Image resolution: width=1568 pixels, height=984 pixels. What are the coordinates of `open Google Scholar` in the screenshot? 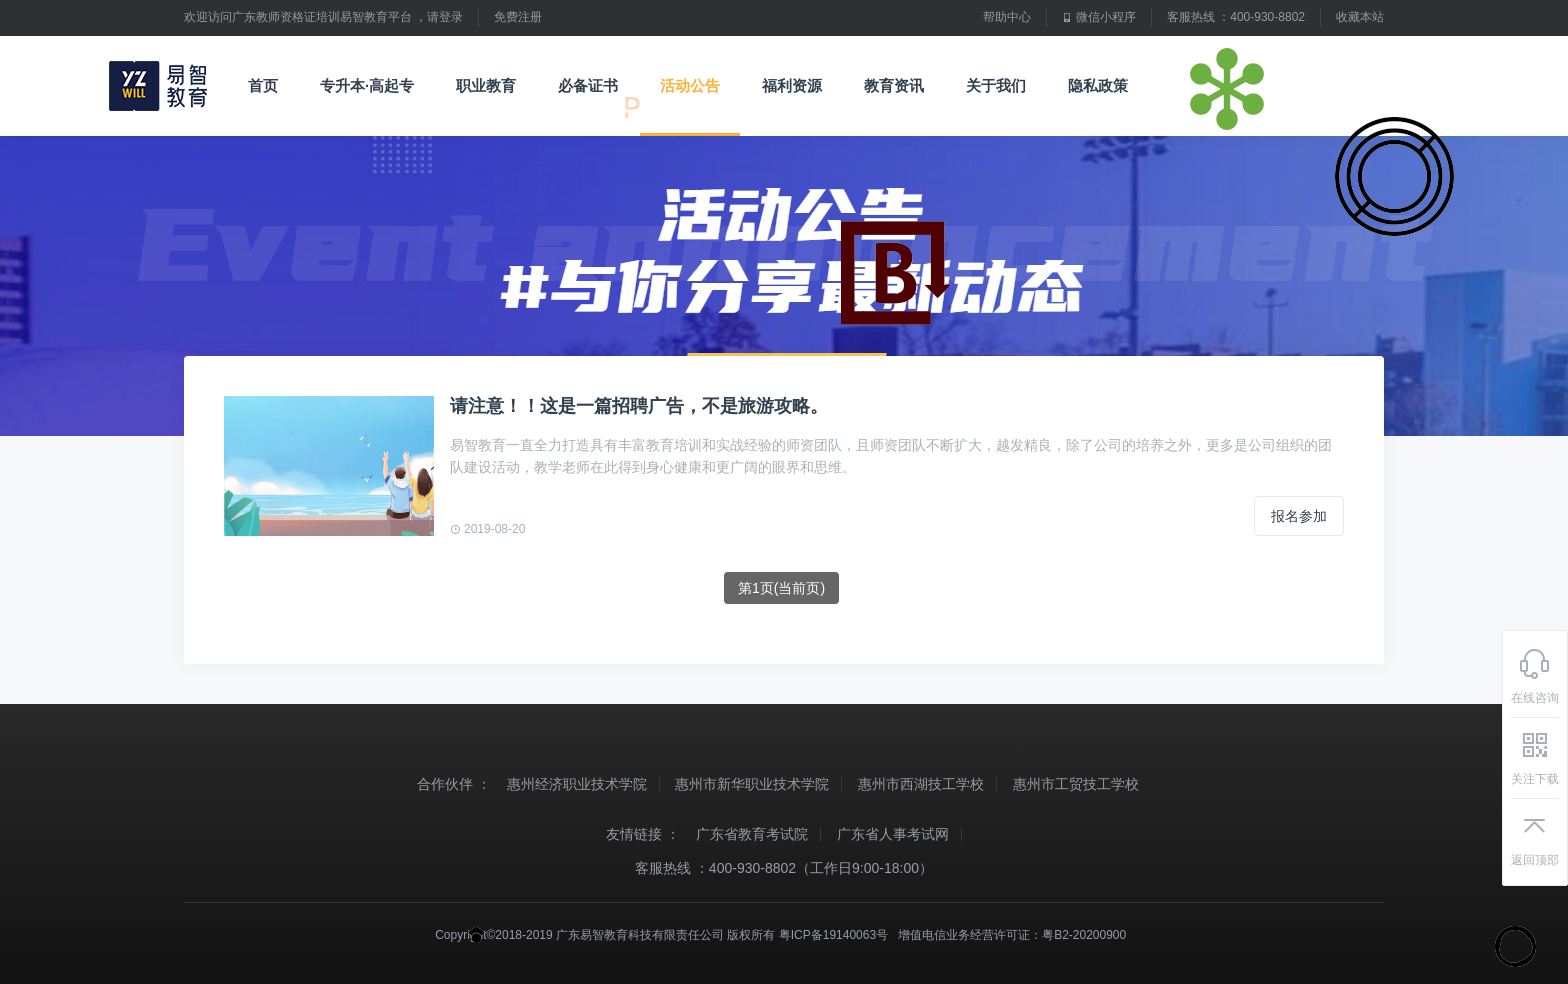 It's located at (476, 934).